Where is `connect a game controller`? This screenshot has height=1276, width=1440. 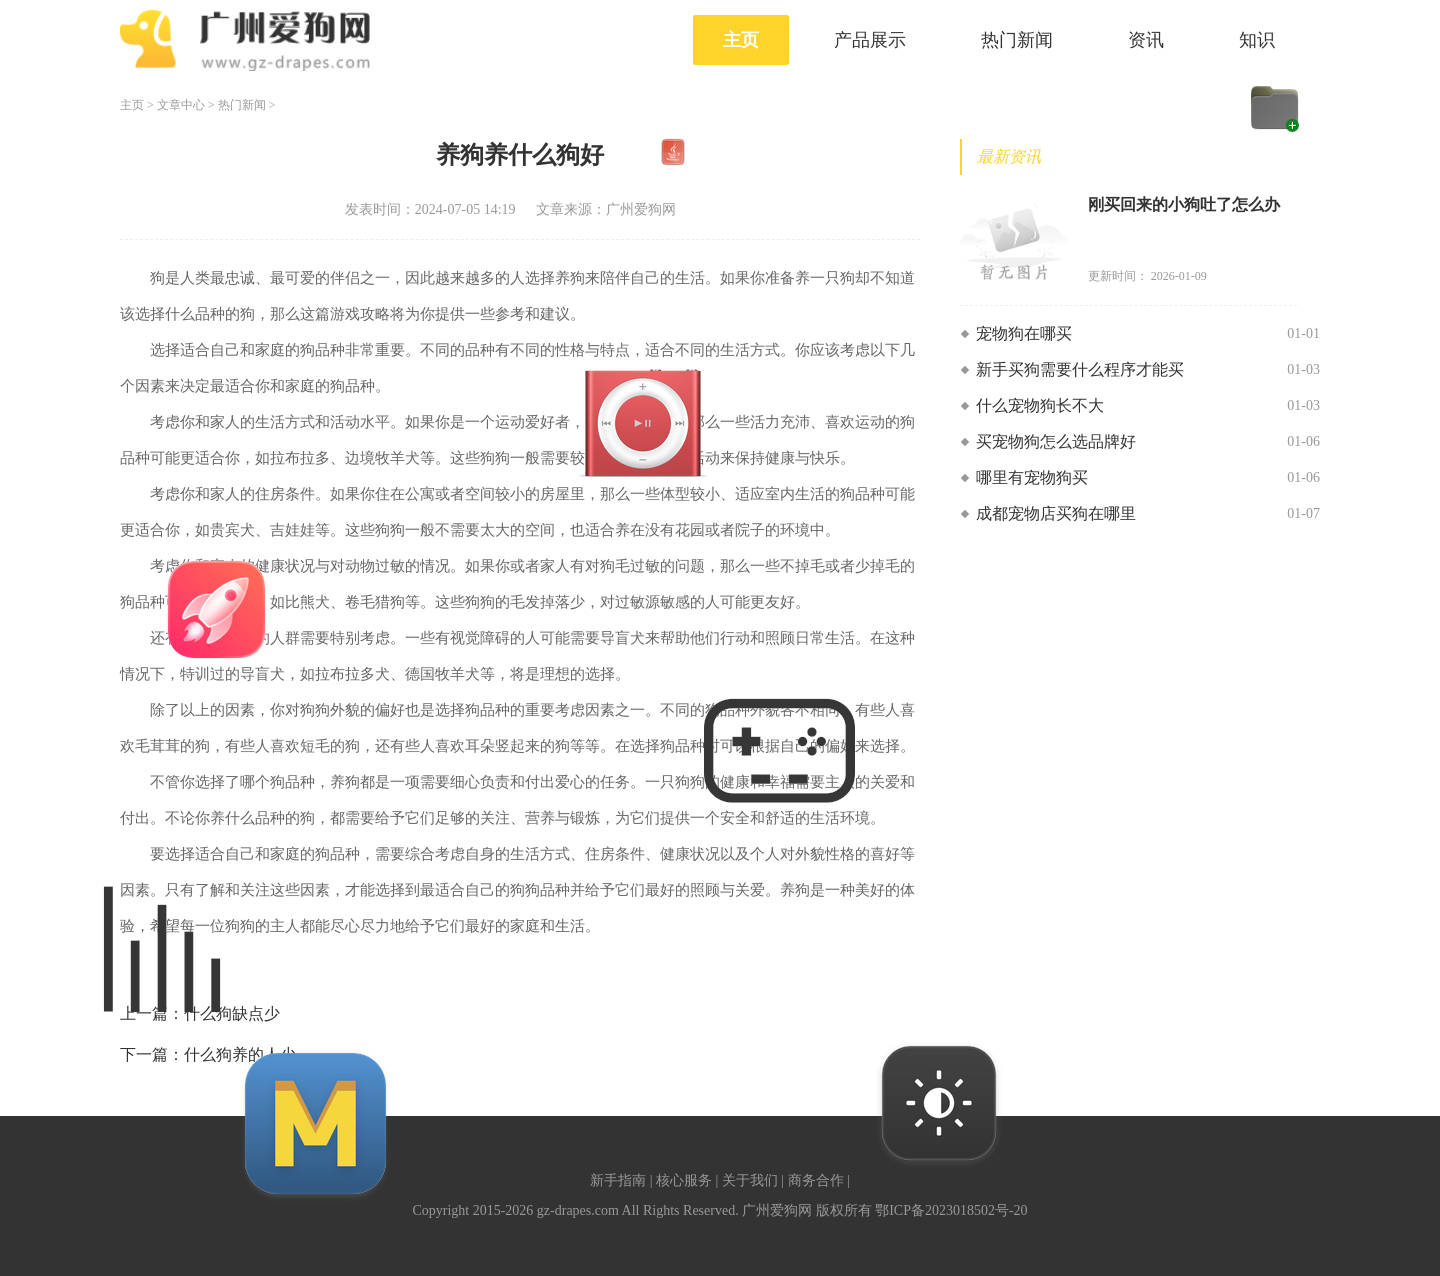
connect a game controller is located at coordinates (779, 755).